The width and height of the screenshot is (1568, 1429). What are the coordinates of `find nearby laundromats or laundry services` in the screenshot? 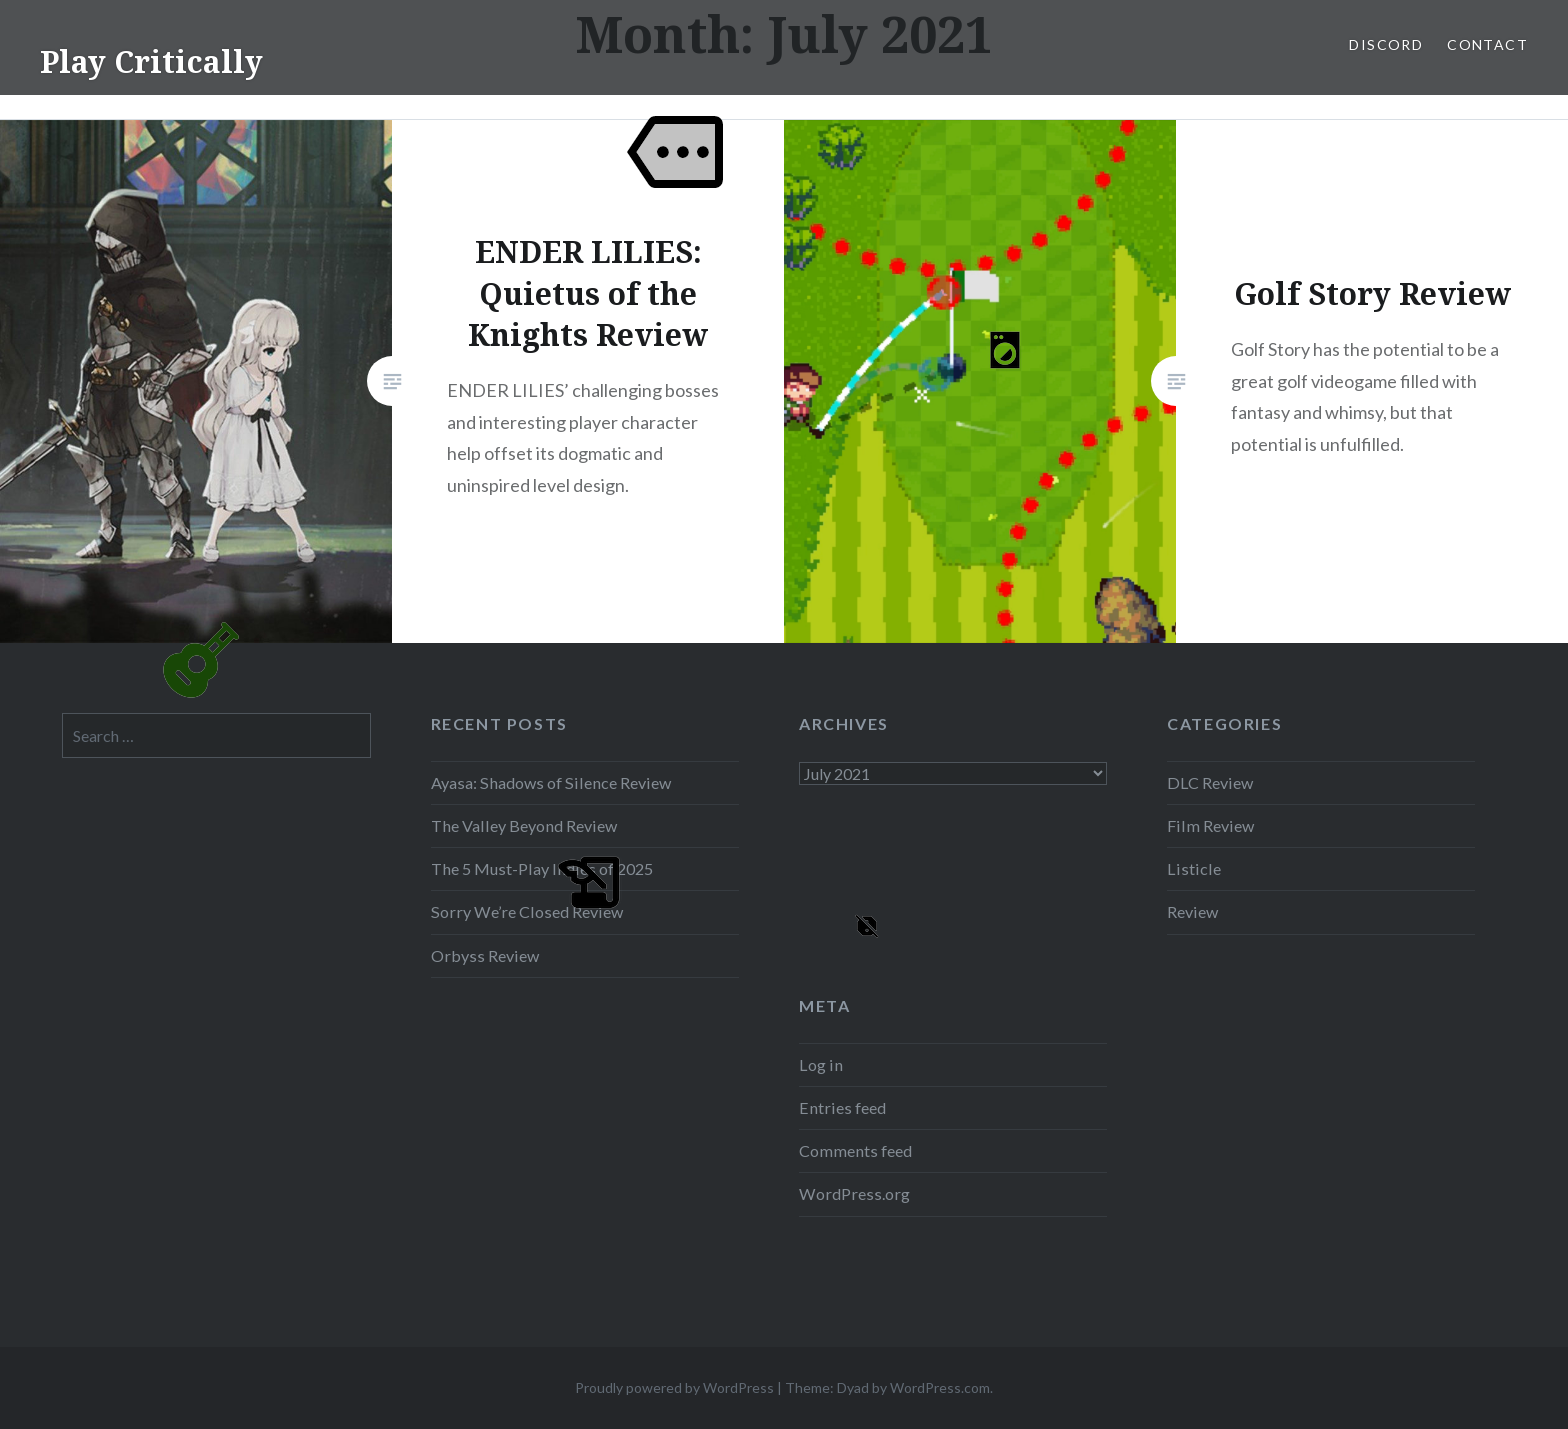 It's located at (1005, 350).